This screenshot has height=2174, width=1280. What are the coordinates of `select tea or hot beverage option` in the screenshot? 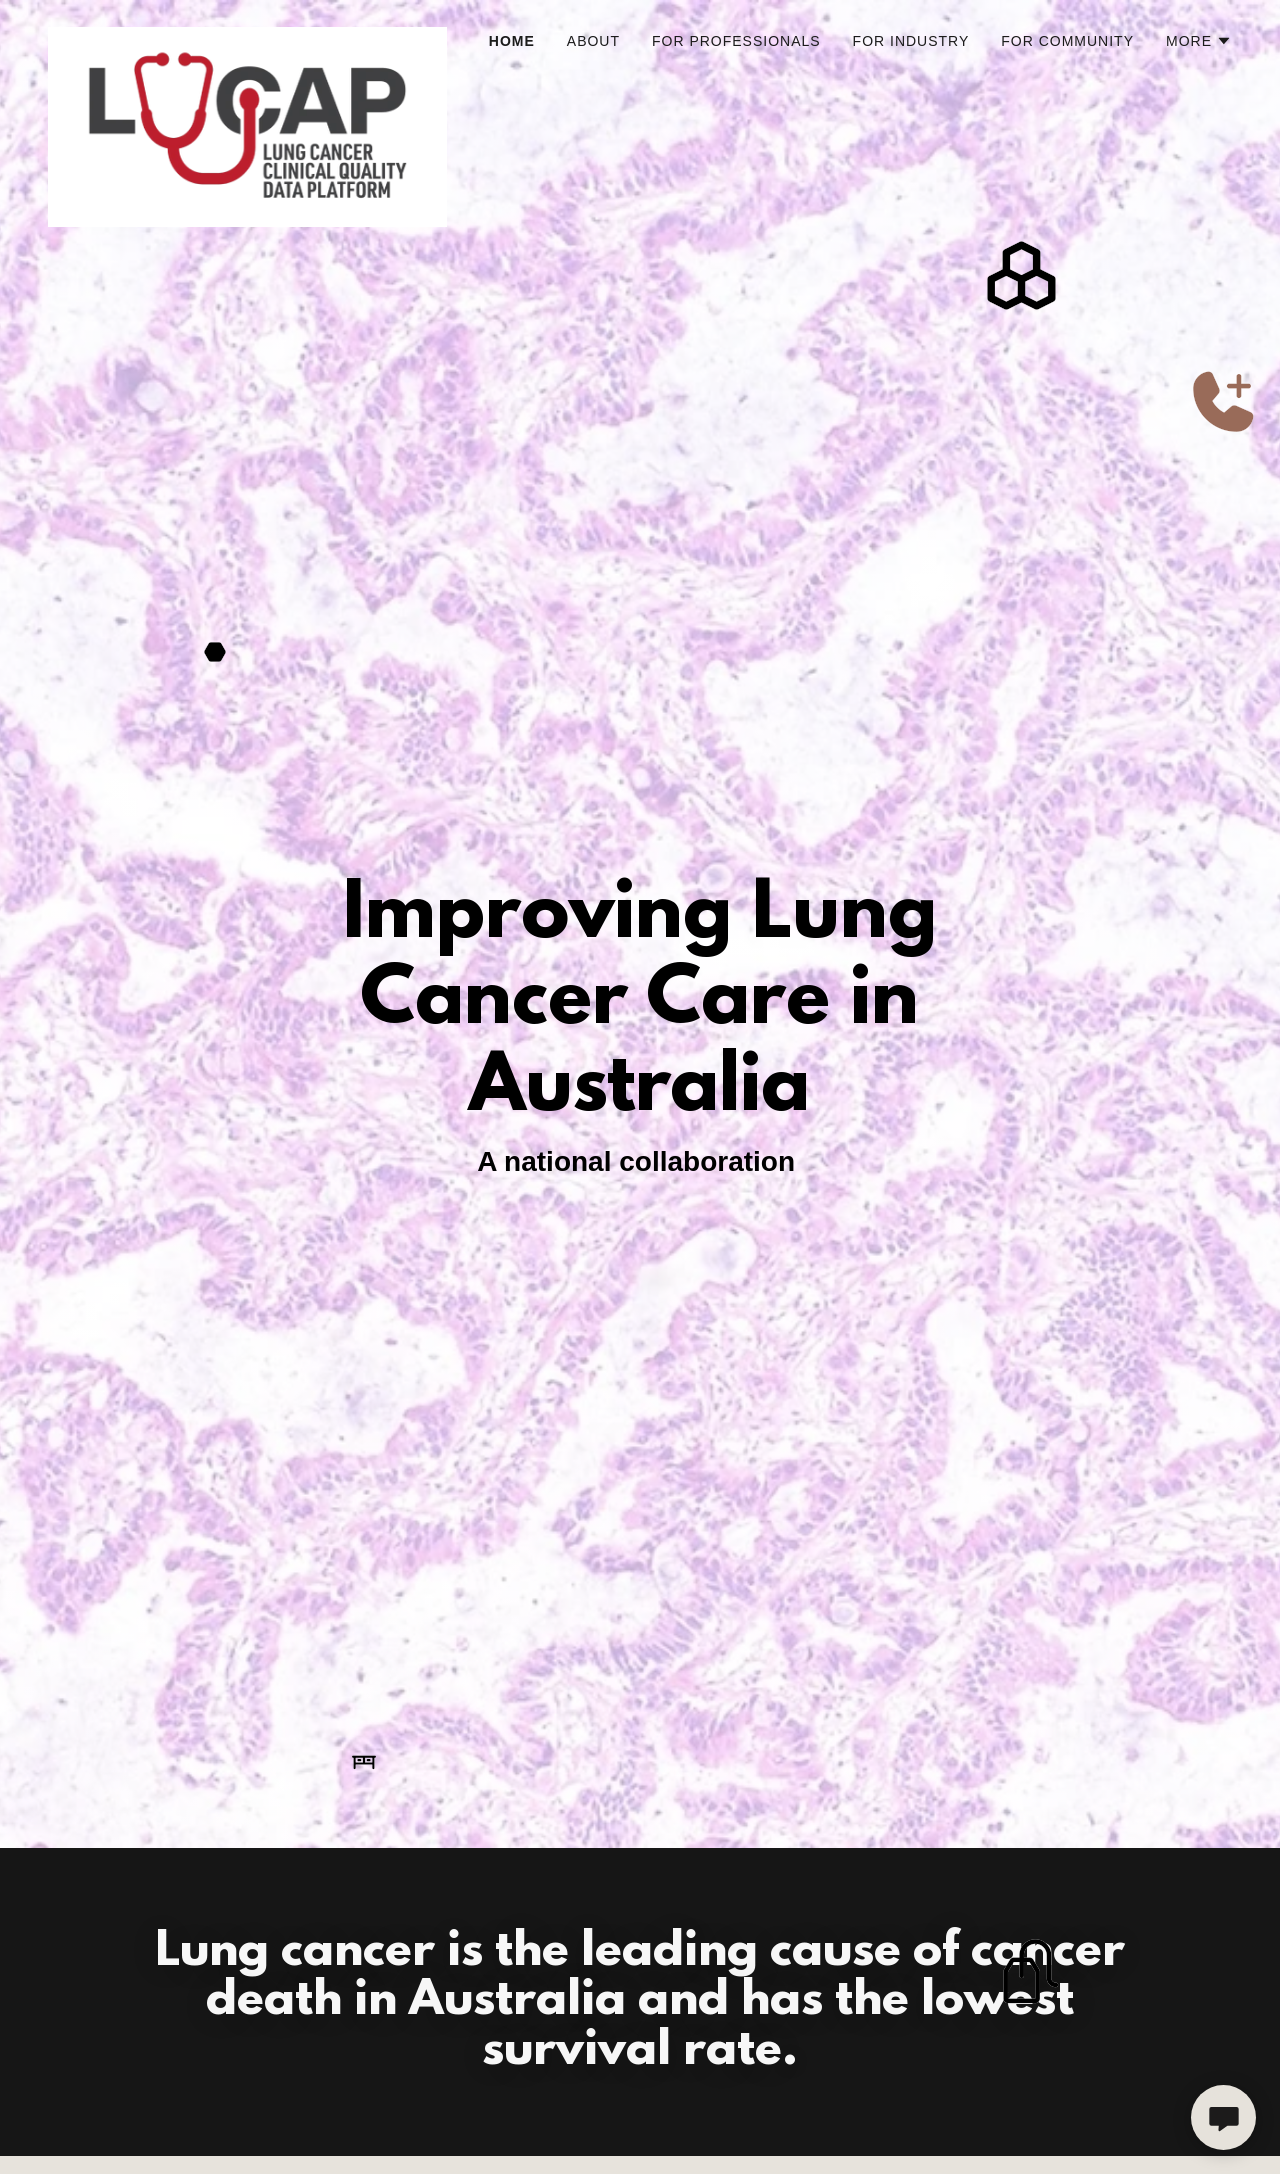 It's located at (1028, 1973).